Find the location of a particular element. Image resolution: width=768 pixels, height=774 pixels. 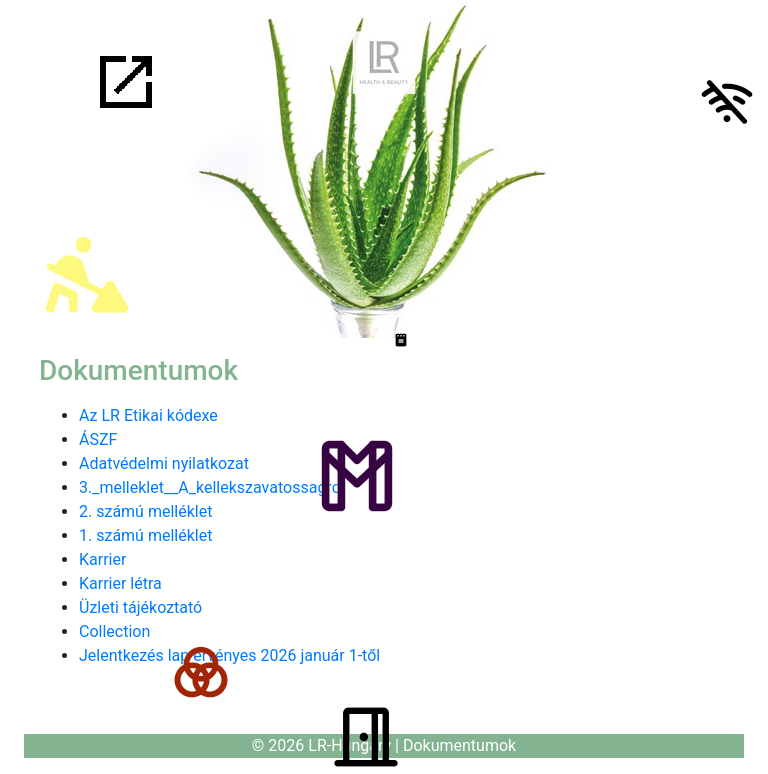

log out or exit the application is located at coordinates (366, 737).